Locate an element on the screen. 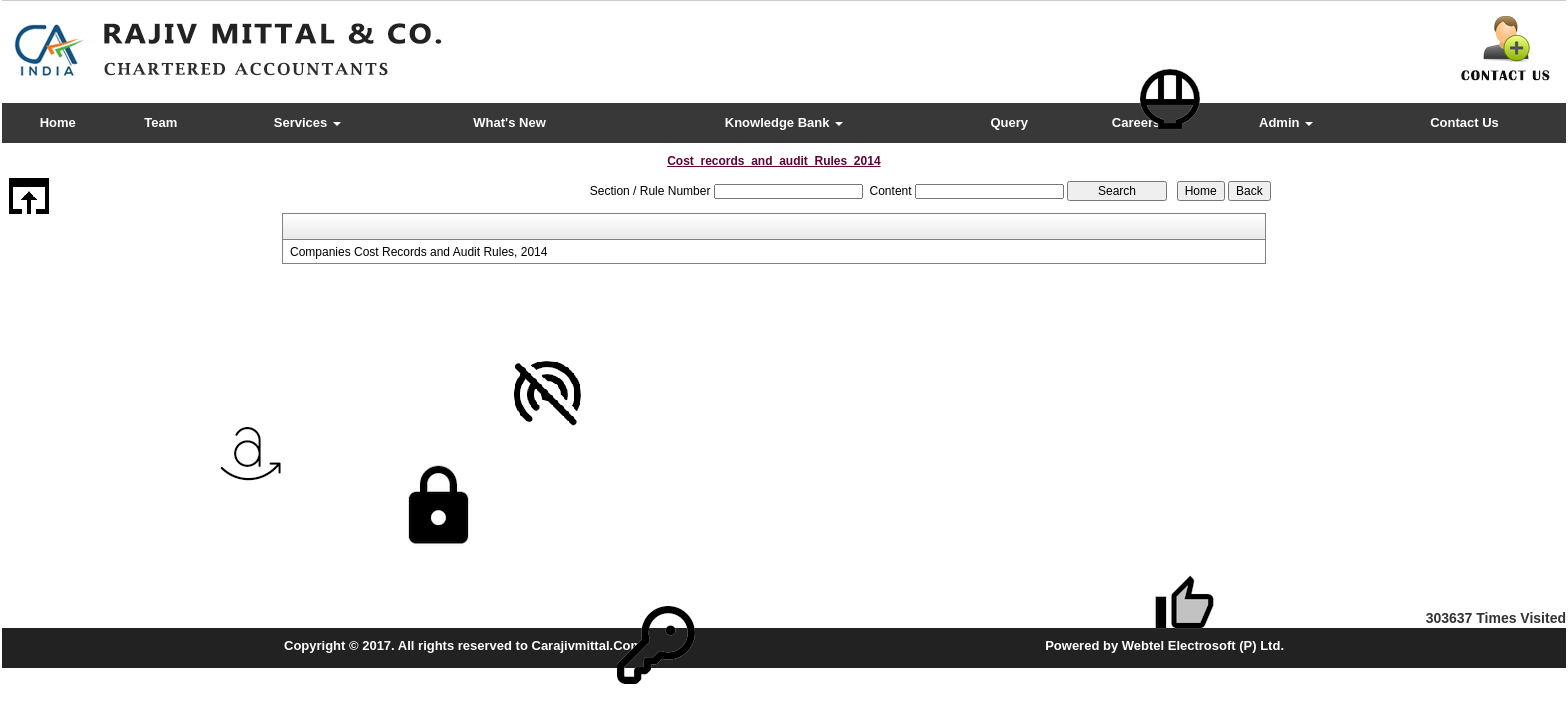  open link in browser is located at coordinates (29, 196).